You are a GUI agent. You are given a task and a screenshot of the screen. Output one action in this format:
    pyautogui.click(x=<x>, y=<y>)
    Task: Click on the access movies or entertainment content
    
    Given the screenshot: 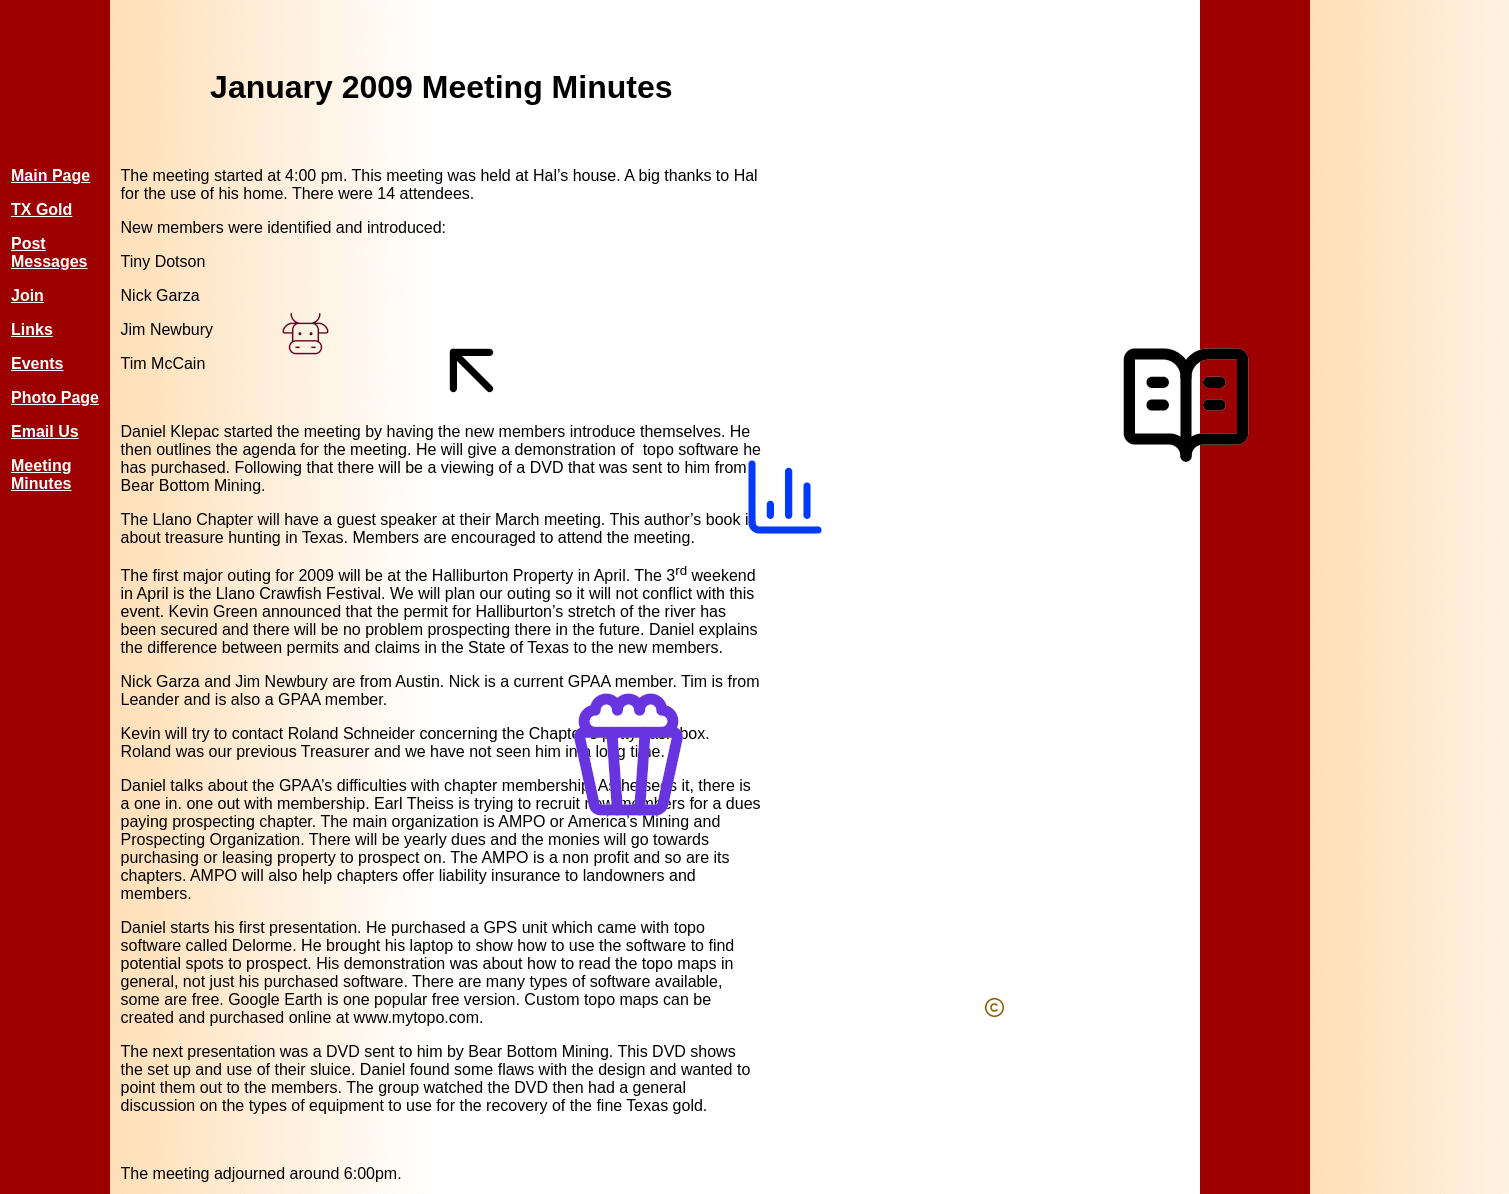 What is the action you would take?
    pyautogui.click(x=628, y=754)
    